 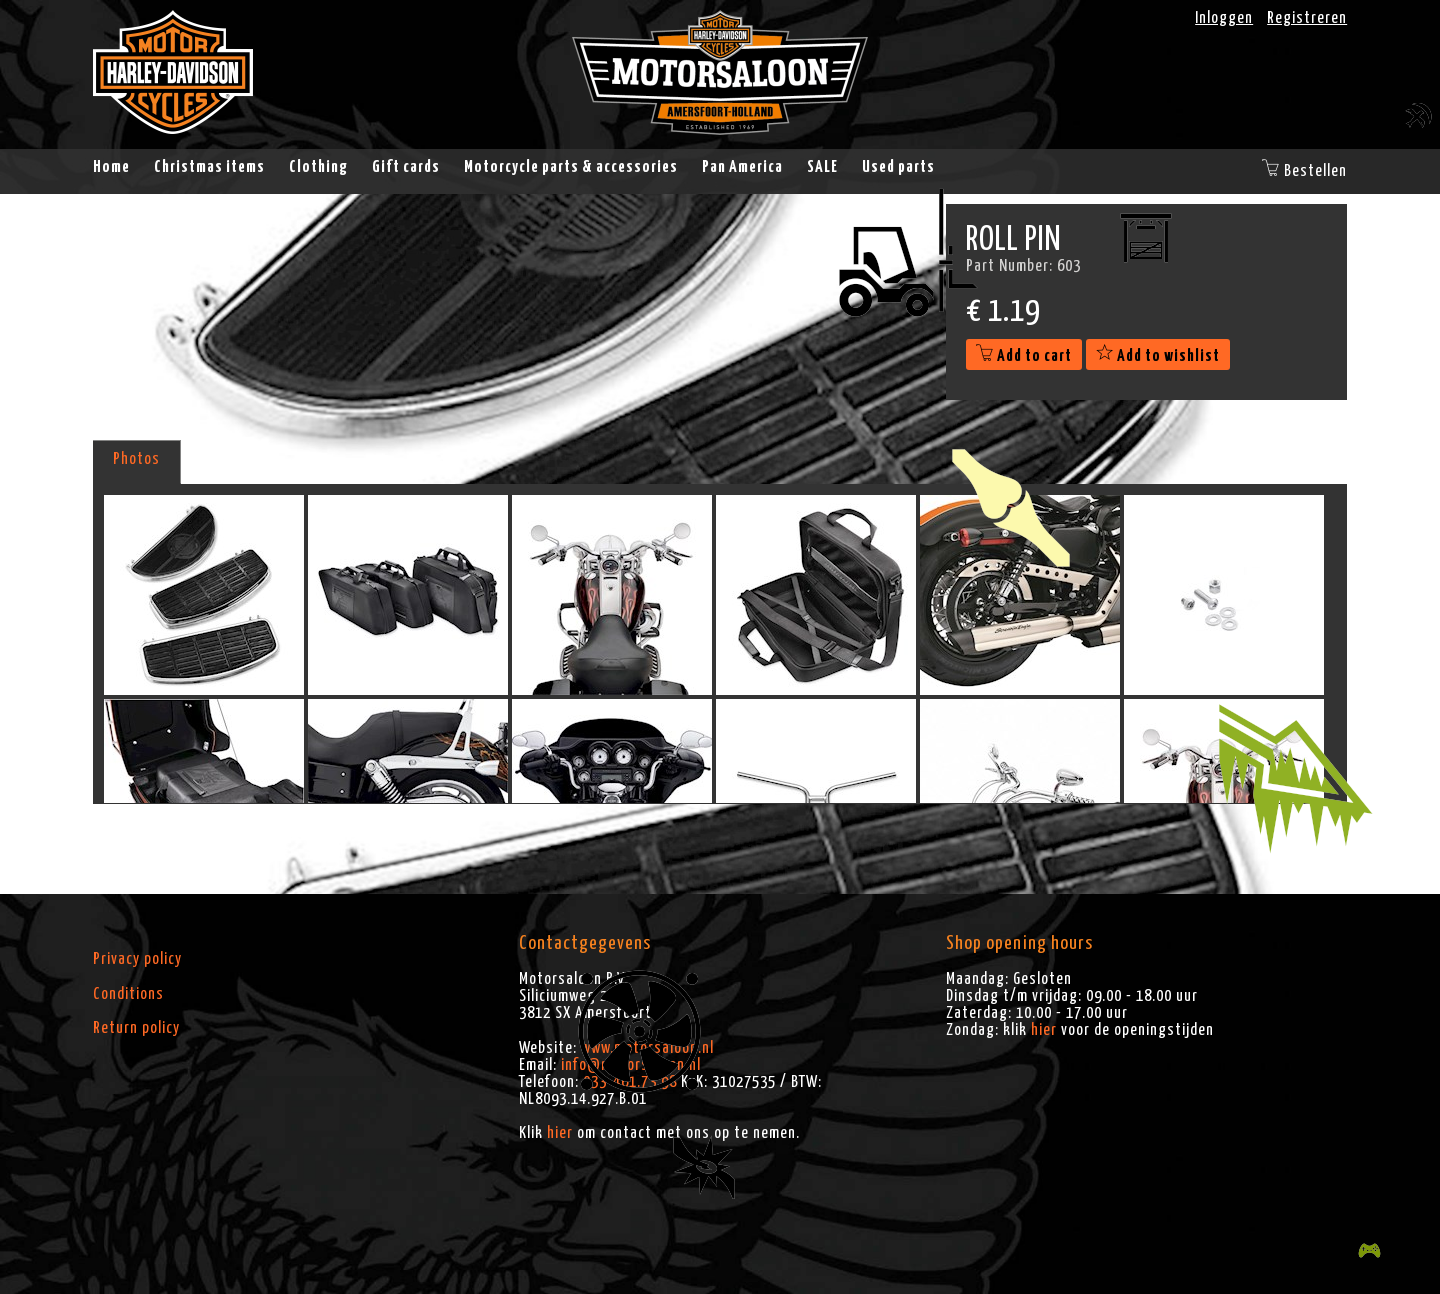 What do you see at coordinates (704, 1168) in the screenshot?
I see `indicates a high-priority or urgent meeting alert` at bounding box center [704, 1168].